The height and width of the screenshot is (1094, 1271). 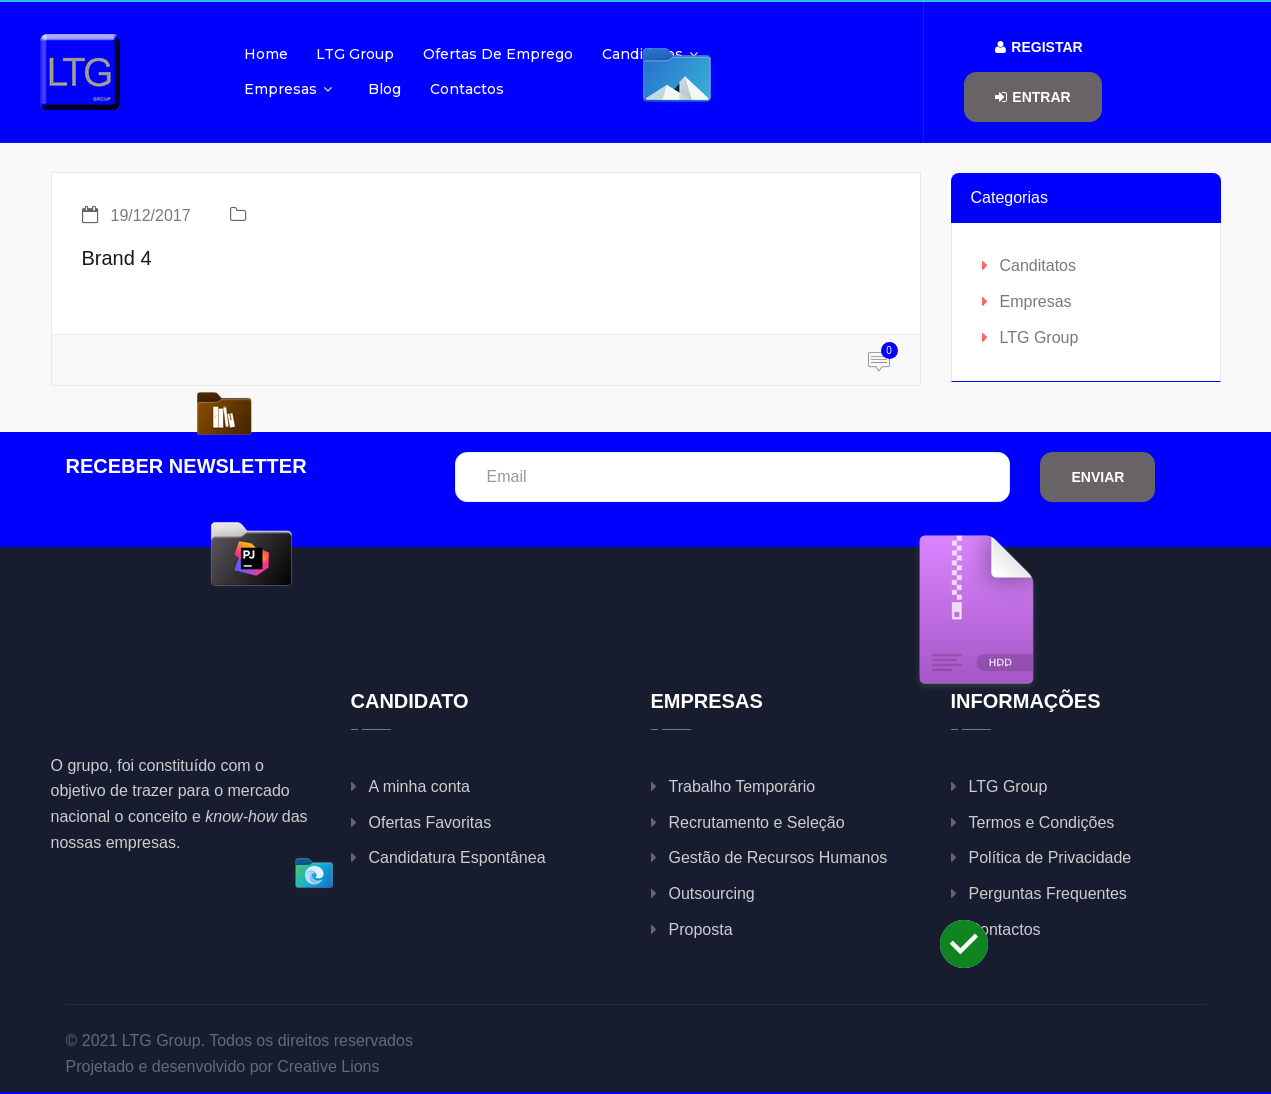 What do you see at coordinates (976, 612) in the screenshot?
I see `a virtualbox virtual hard disk file` at bounding box center [976, 612].